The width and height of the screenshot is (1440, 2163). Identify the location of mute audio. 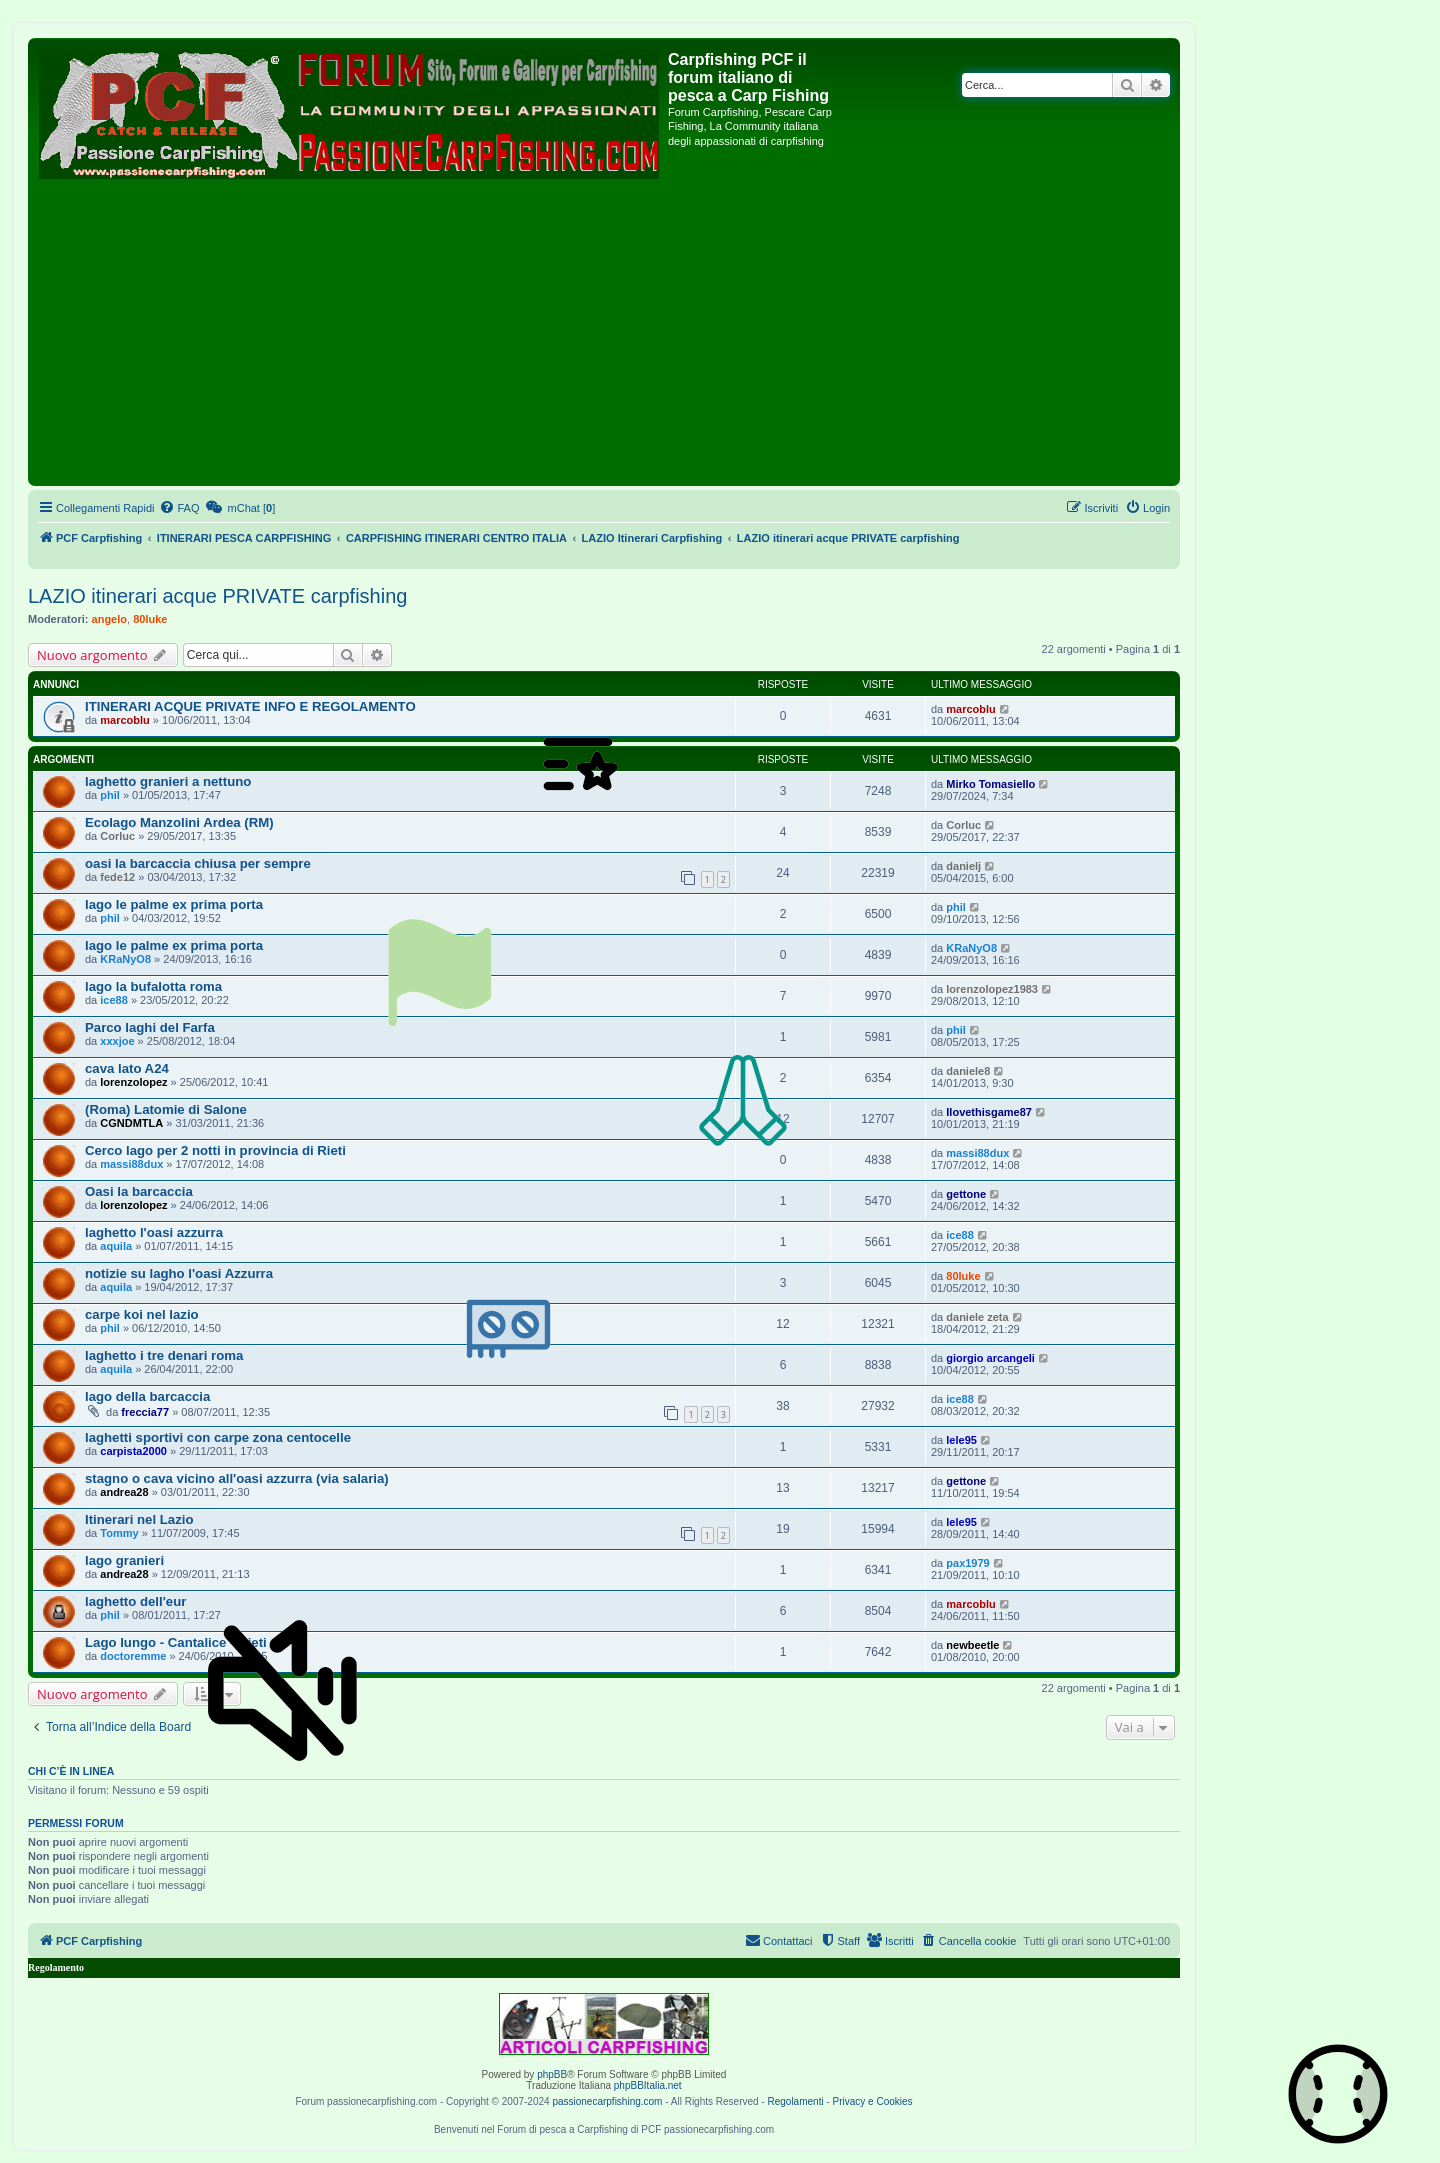
(278, 1690).